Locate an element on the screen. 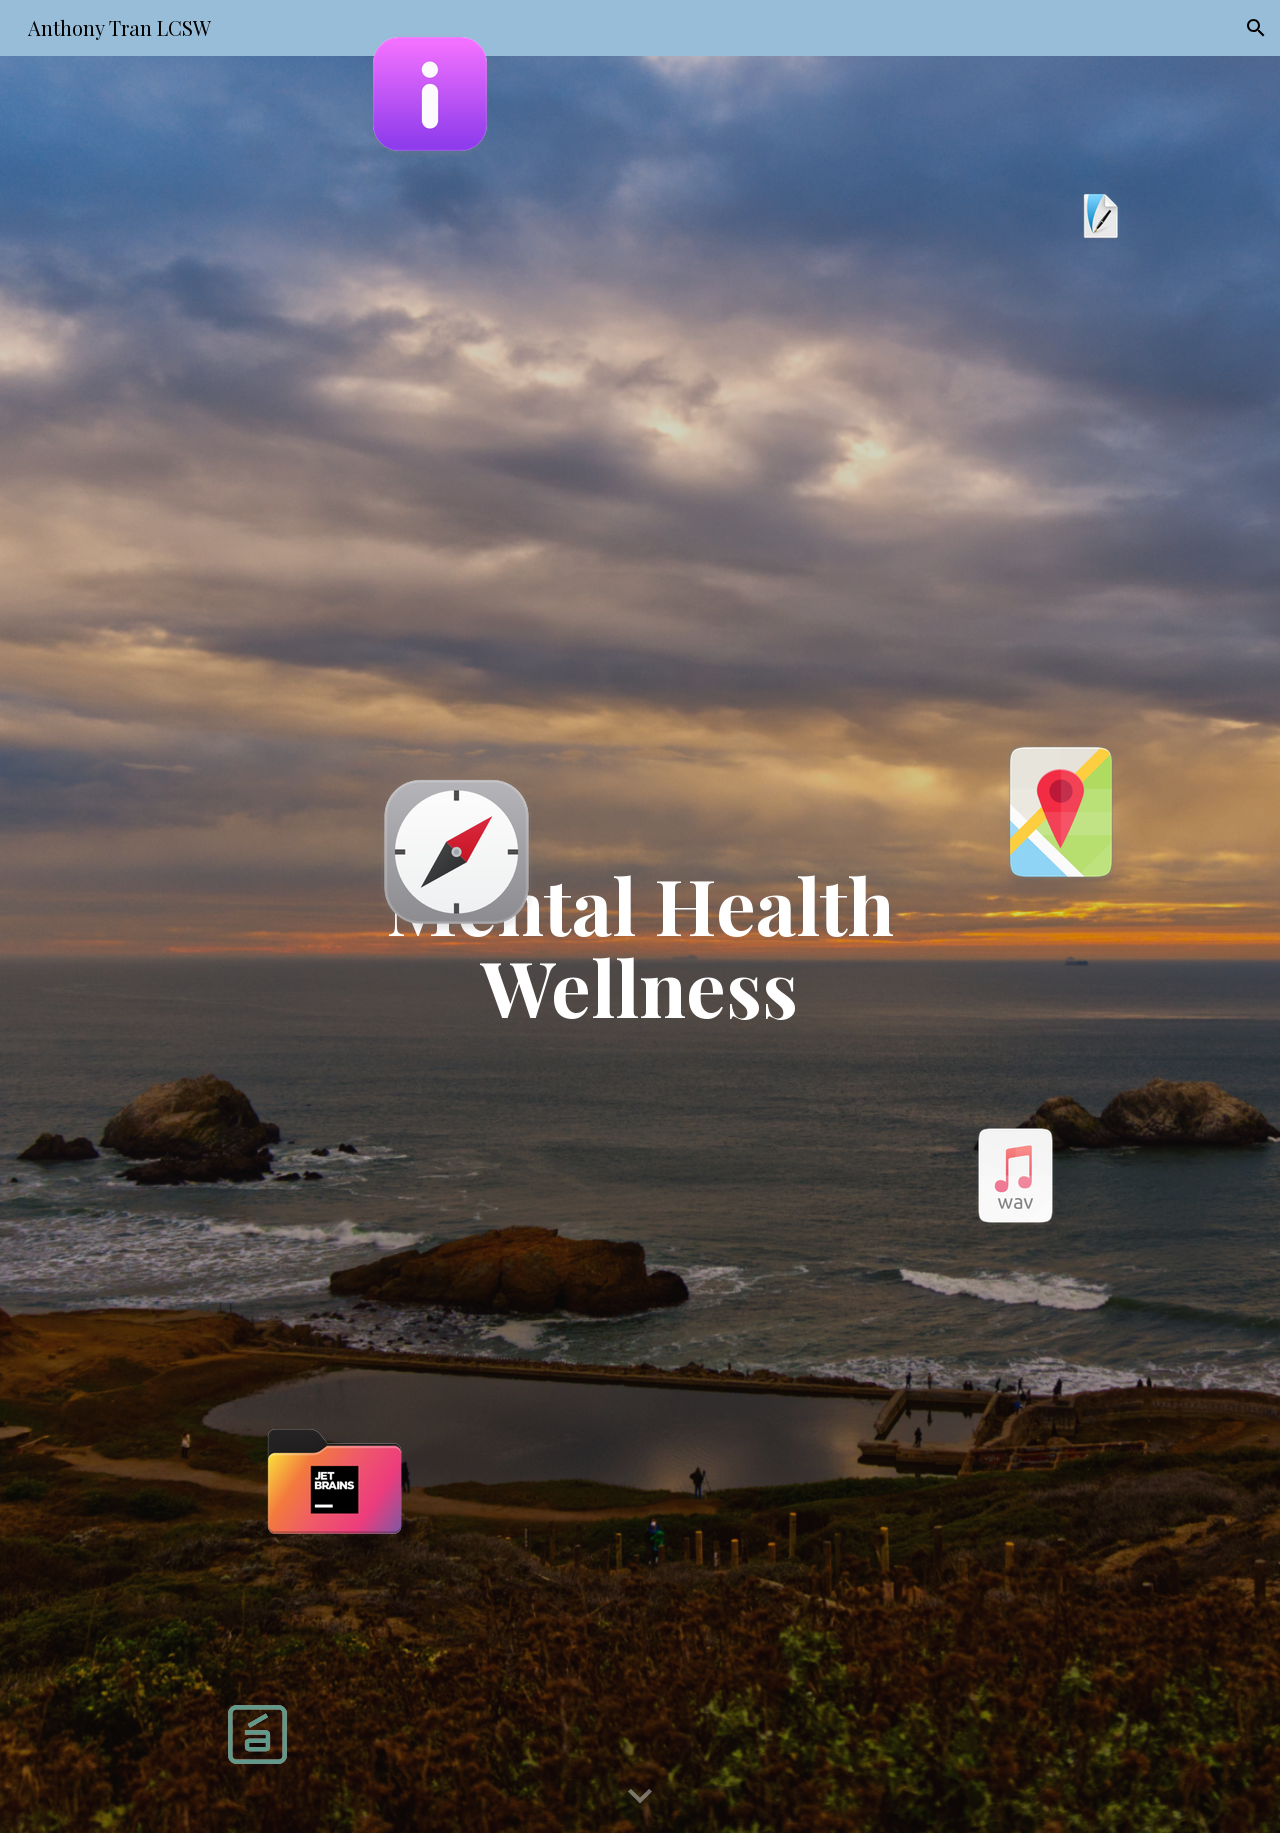 The width and height of the screenshot is (1280, 1833). access system status notifications is located at coordinates (430, 94).